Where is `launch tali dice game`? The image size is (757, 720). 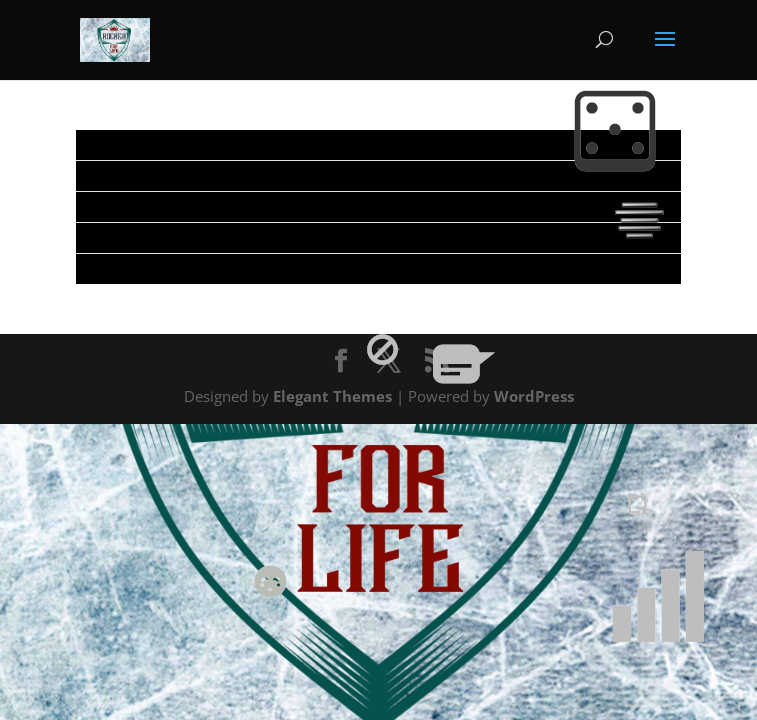 launch tali dice game is located at coordinates (615, 131).